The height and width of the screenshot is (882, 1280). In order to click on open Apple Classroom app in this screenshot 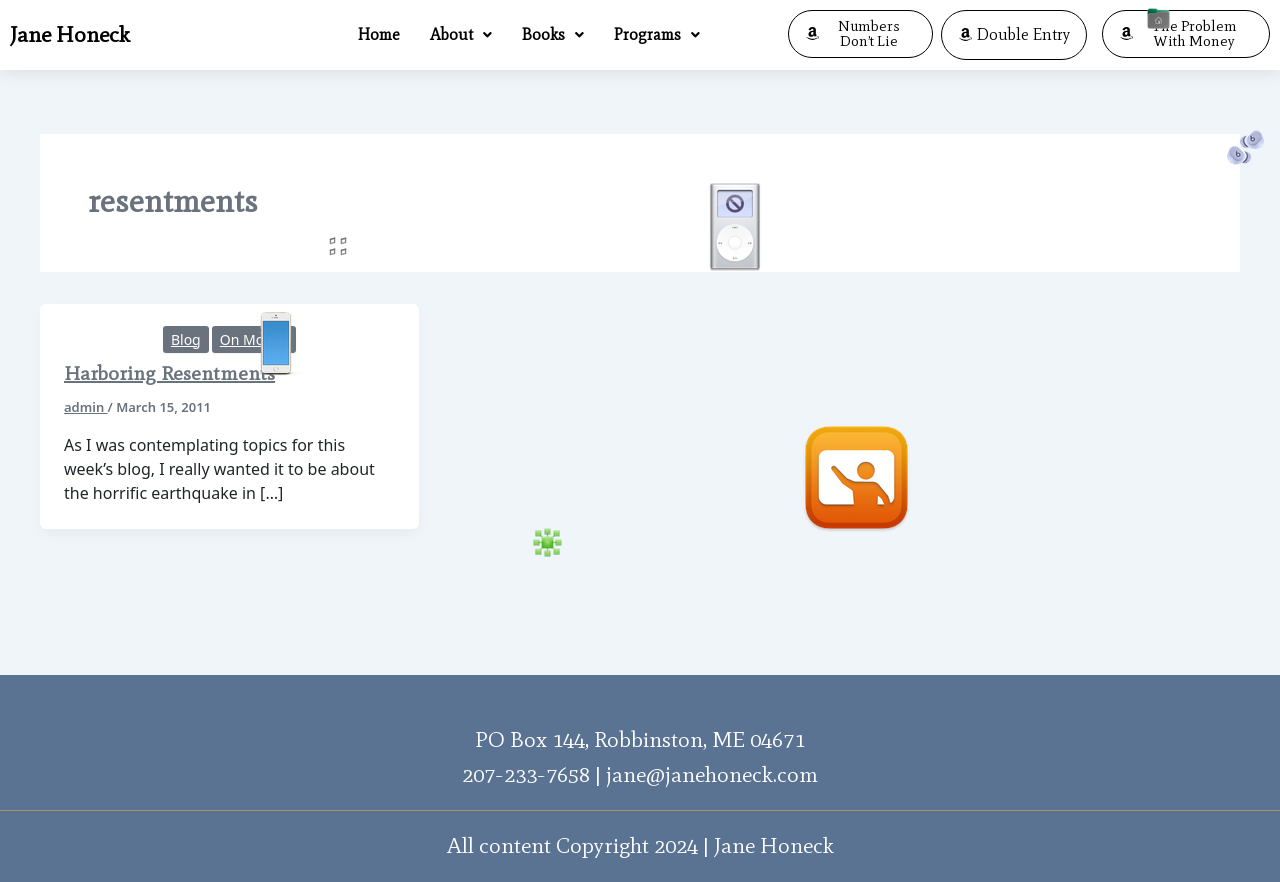, I will do `click(856, 477)`.